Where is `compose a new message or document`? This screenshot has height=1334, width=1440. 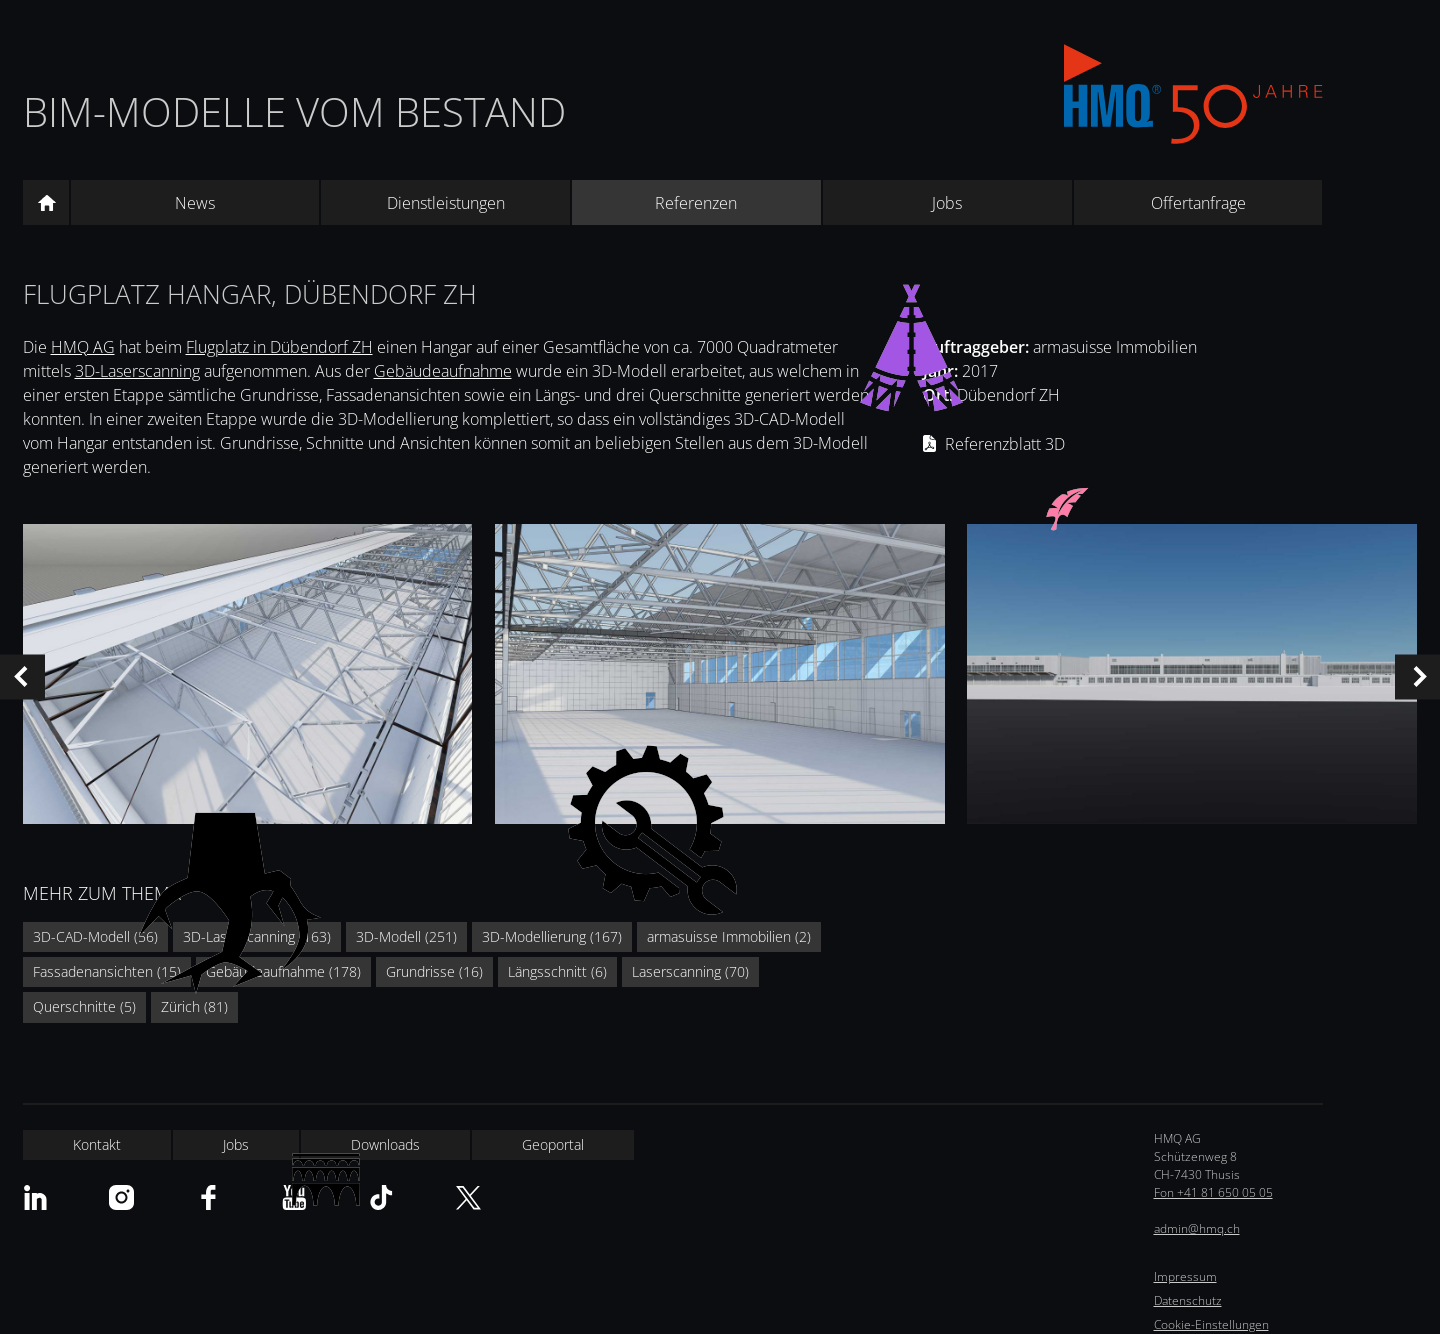 compose a new message or document is located at coordinates (1067, 508).